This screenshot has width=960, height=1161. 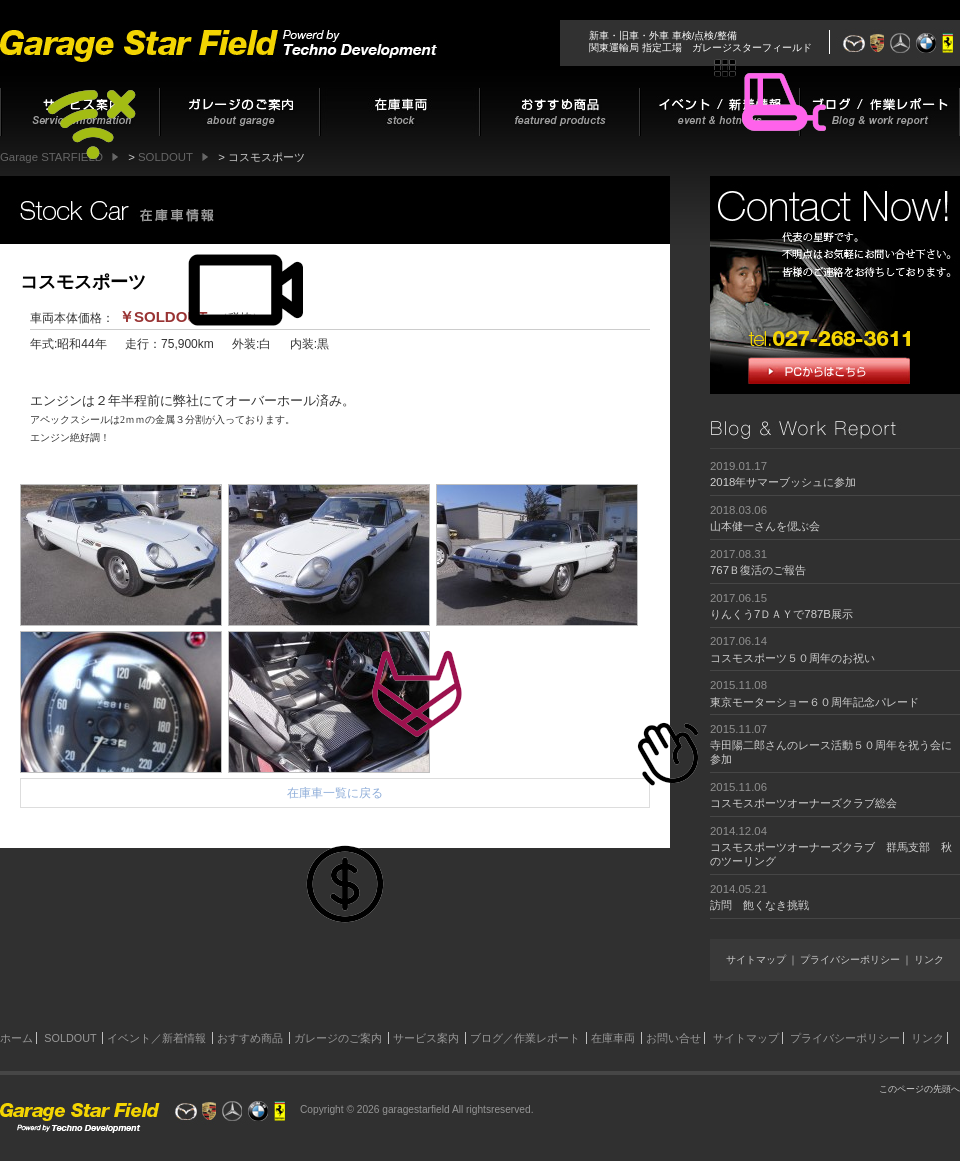 I want to click on send a greeting or say hello, so click(x=668, y=753).